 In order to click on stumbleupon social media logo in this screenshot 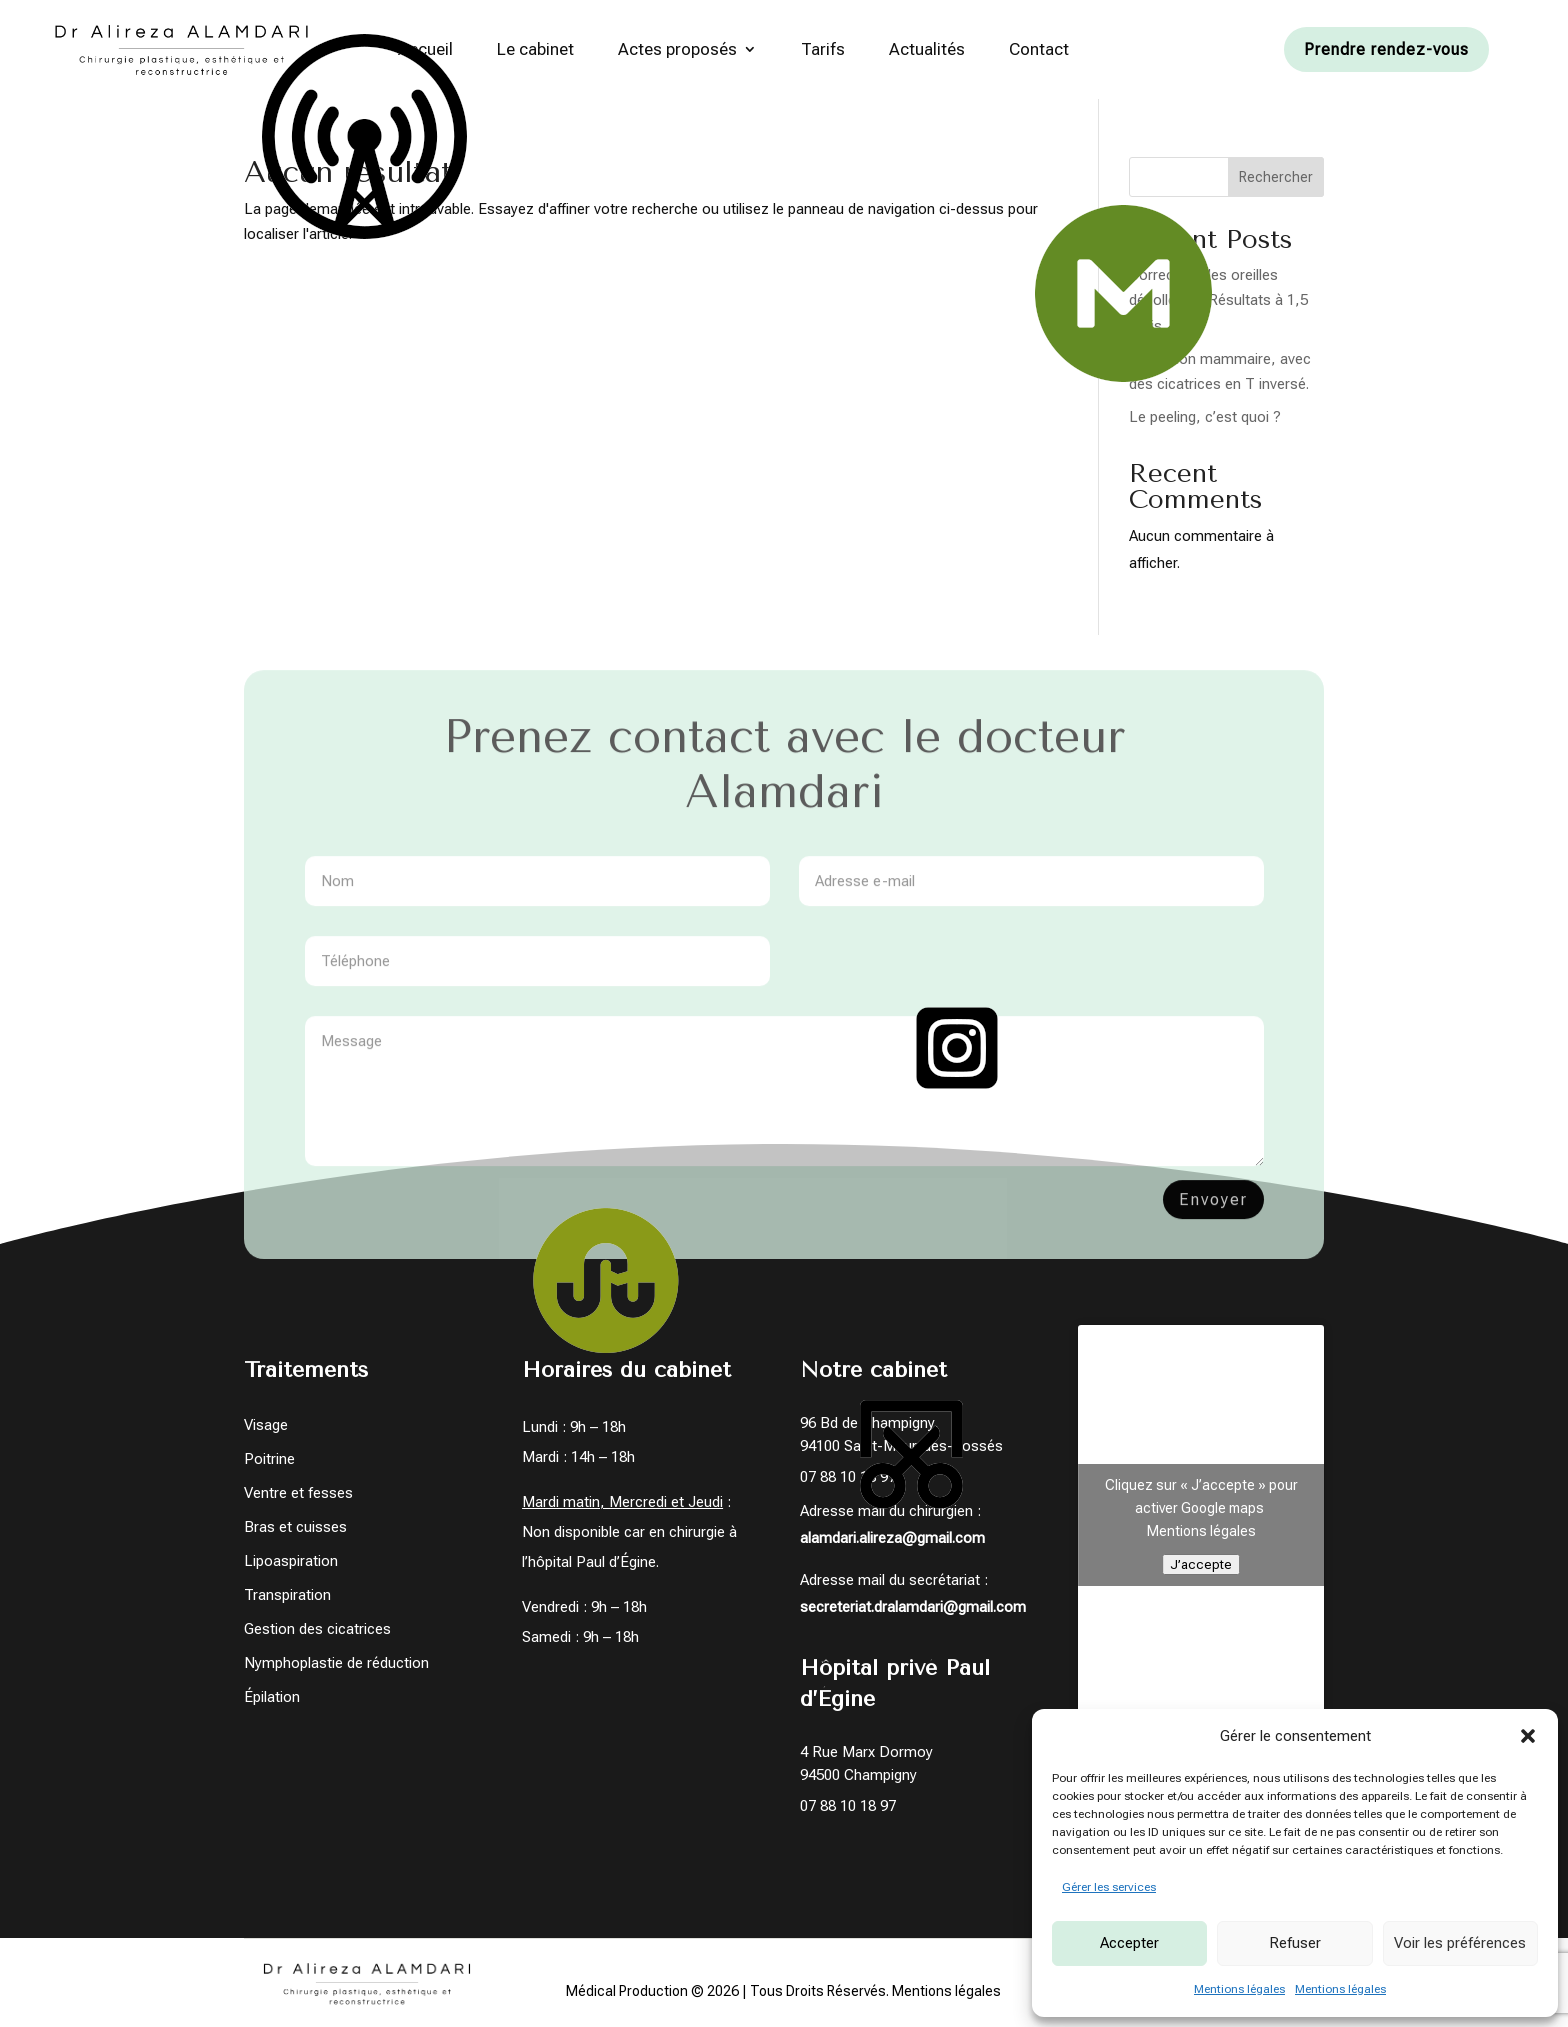, I will do `click(603, 1280)`.